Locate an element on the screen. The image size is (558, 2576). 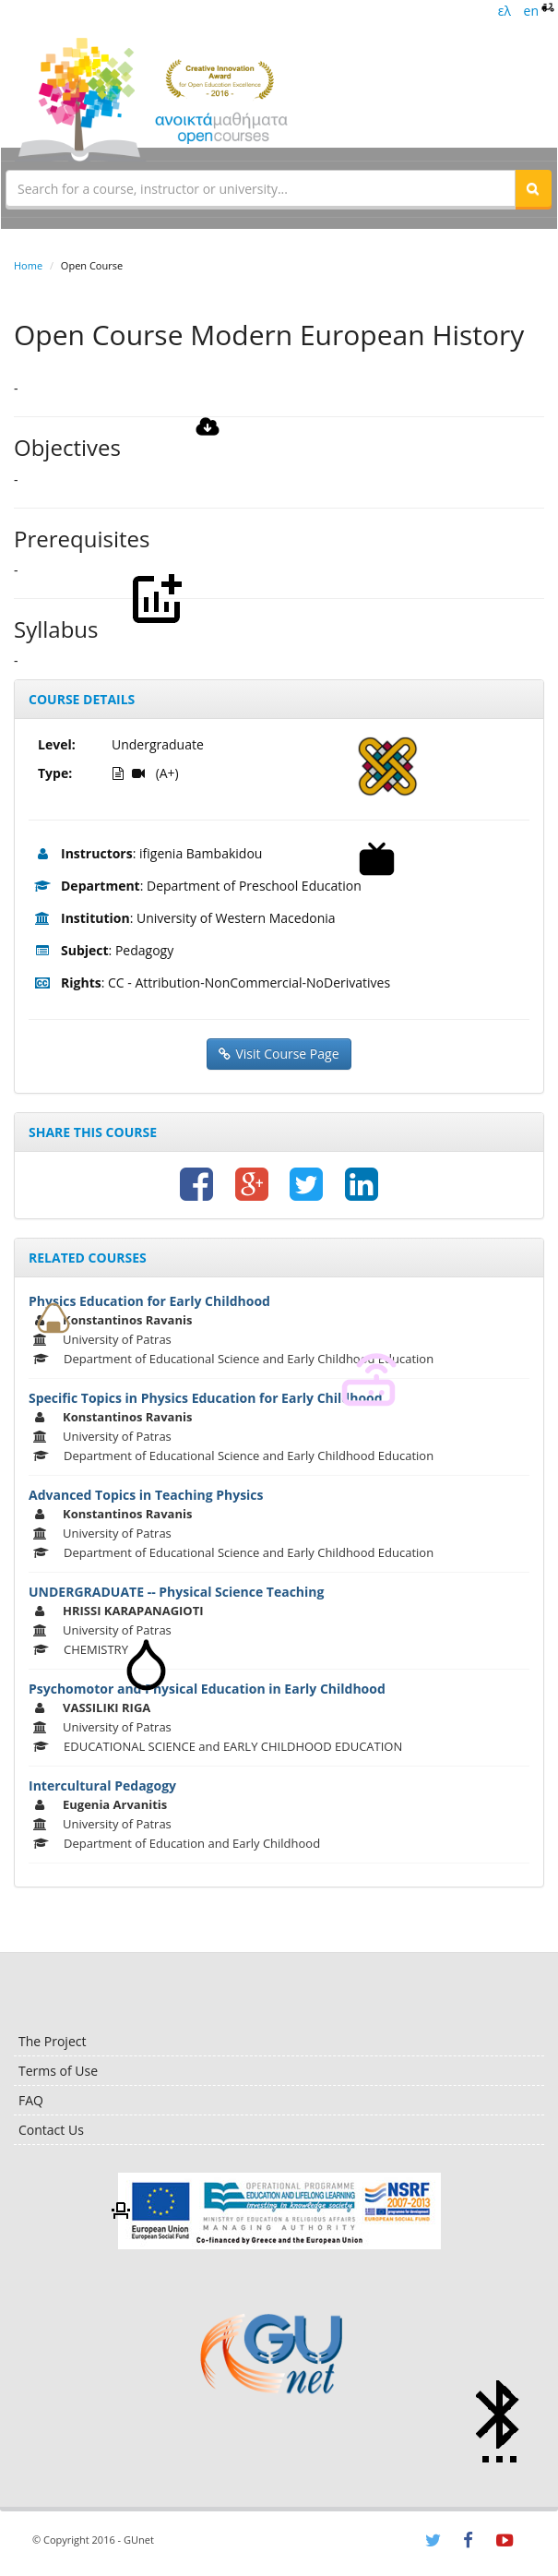
food or restaurant category indicator is located at coordinates (53, 1318).